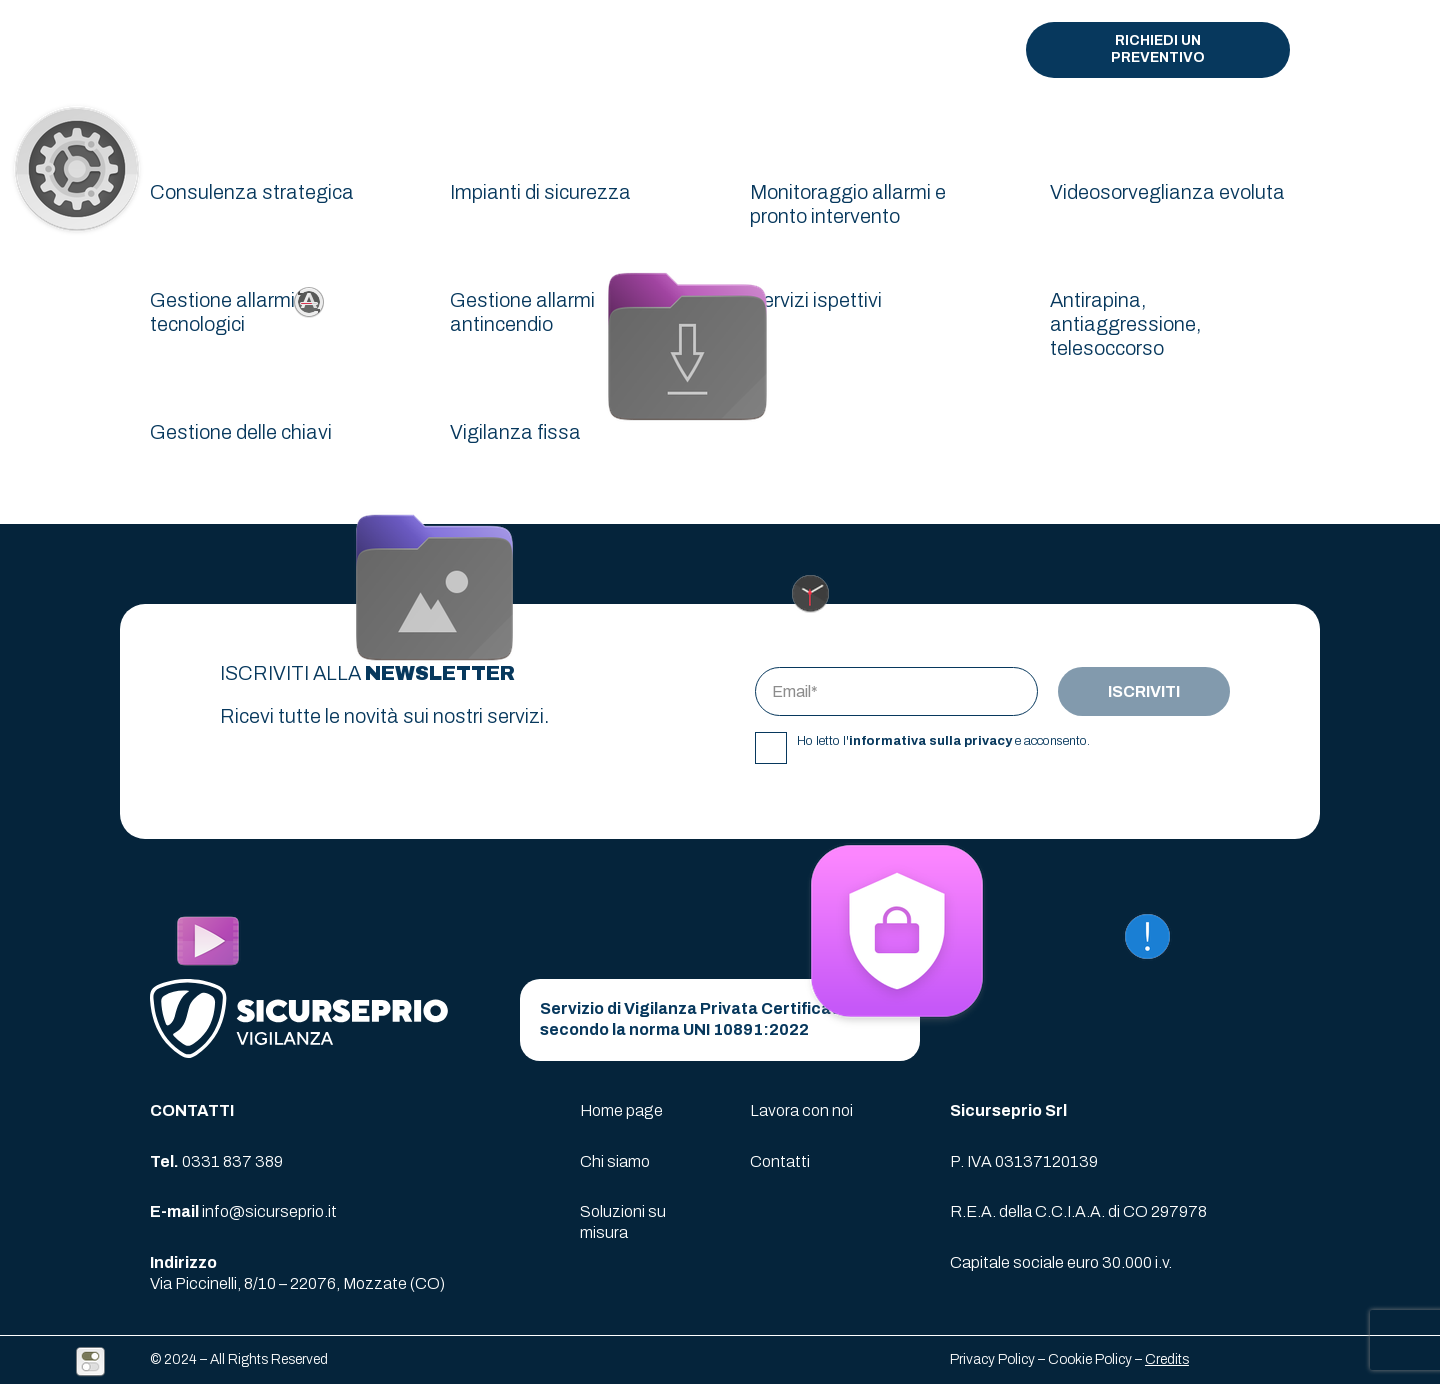  What do you see at coordinates (434, 587) in the screenshot?
I see `open your pictures folder` at bounding box center [434, 587].